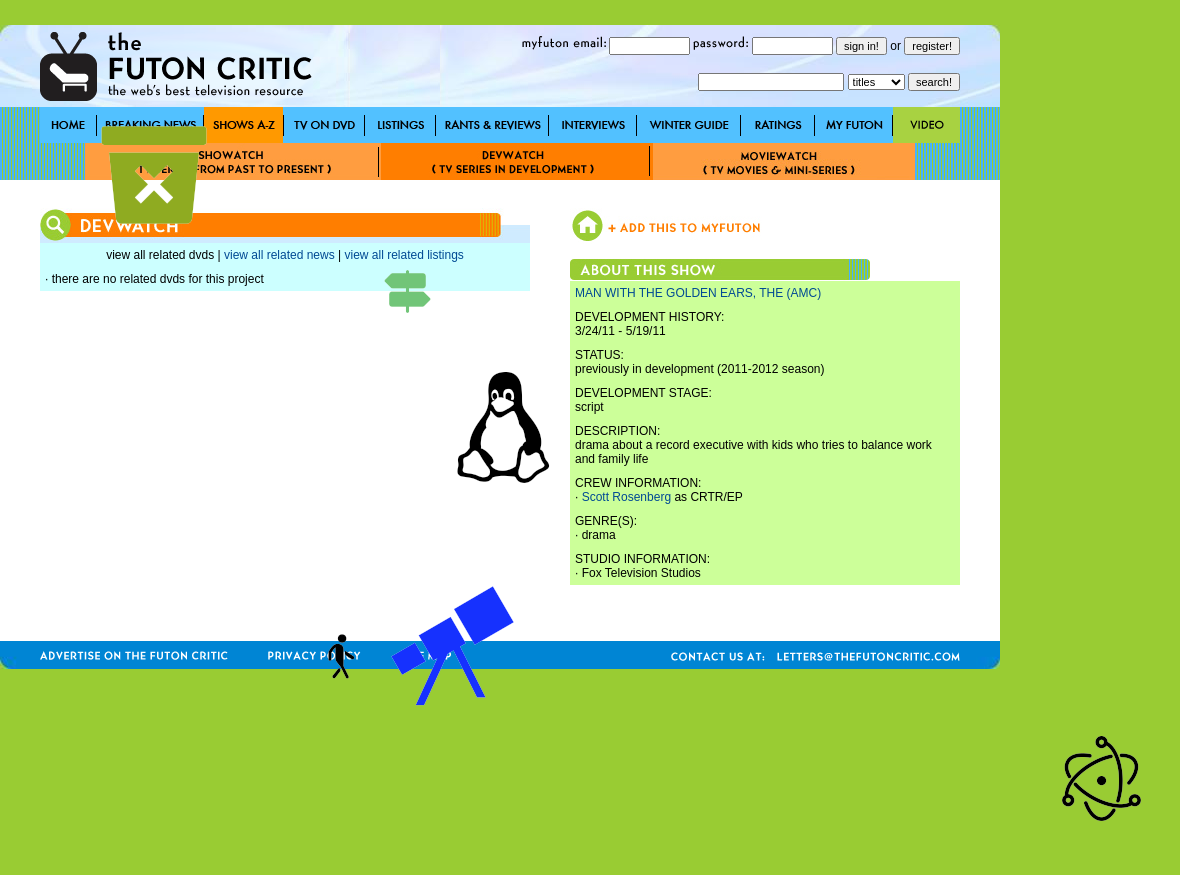 This screenshot has height=875, width=1180. I want to click on view directions or navigation options, so click(407, 291).